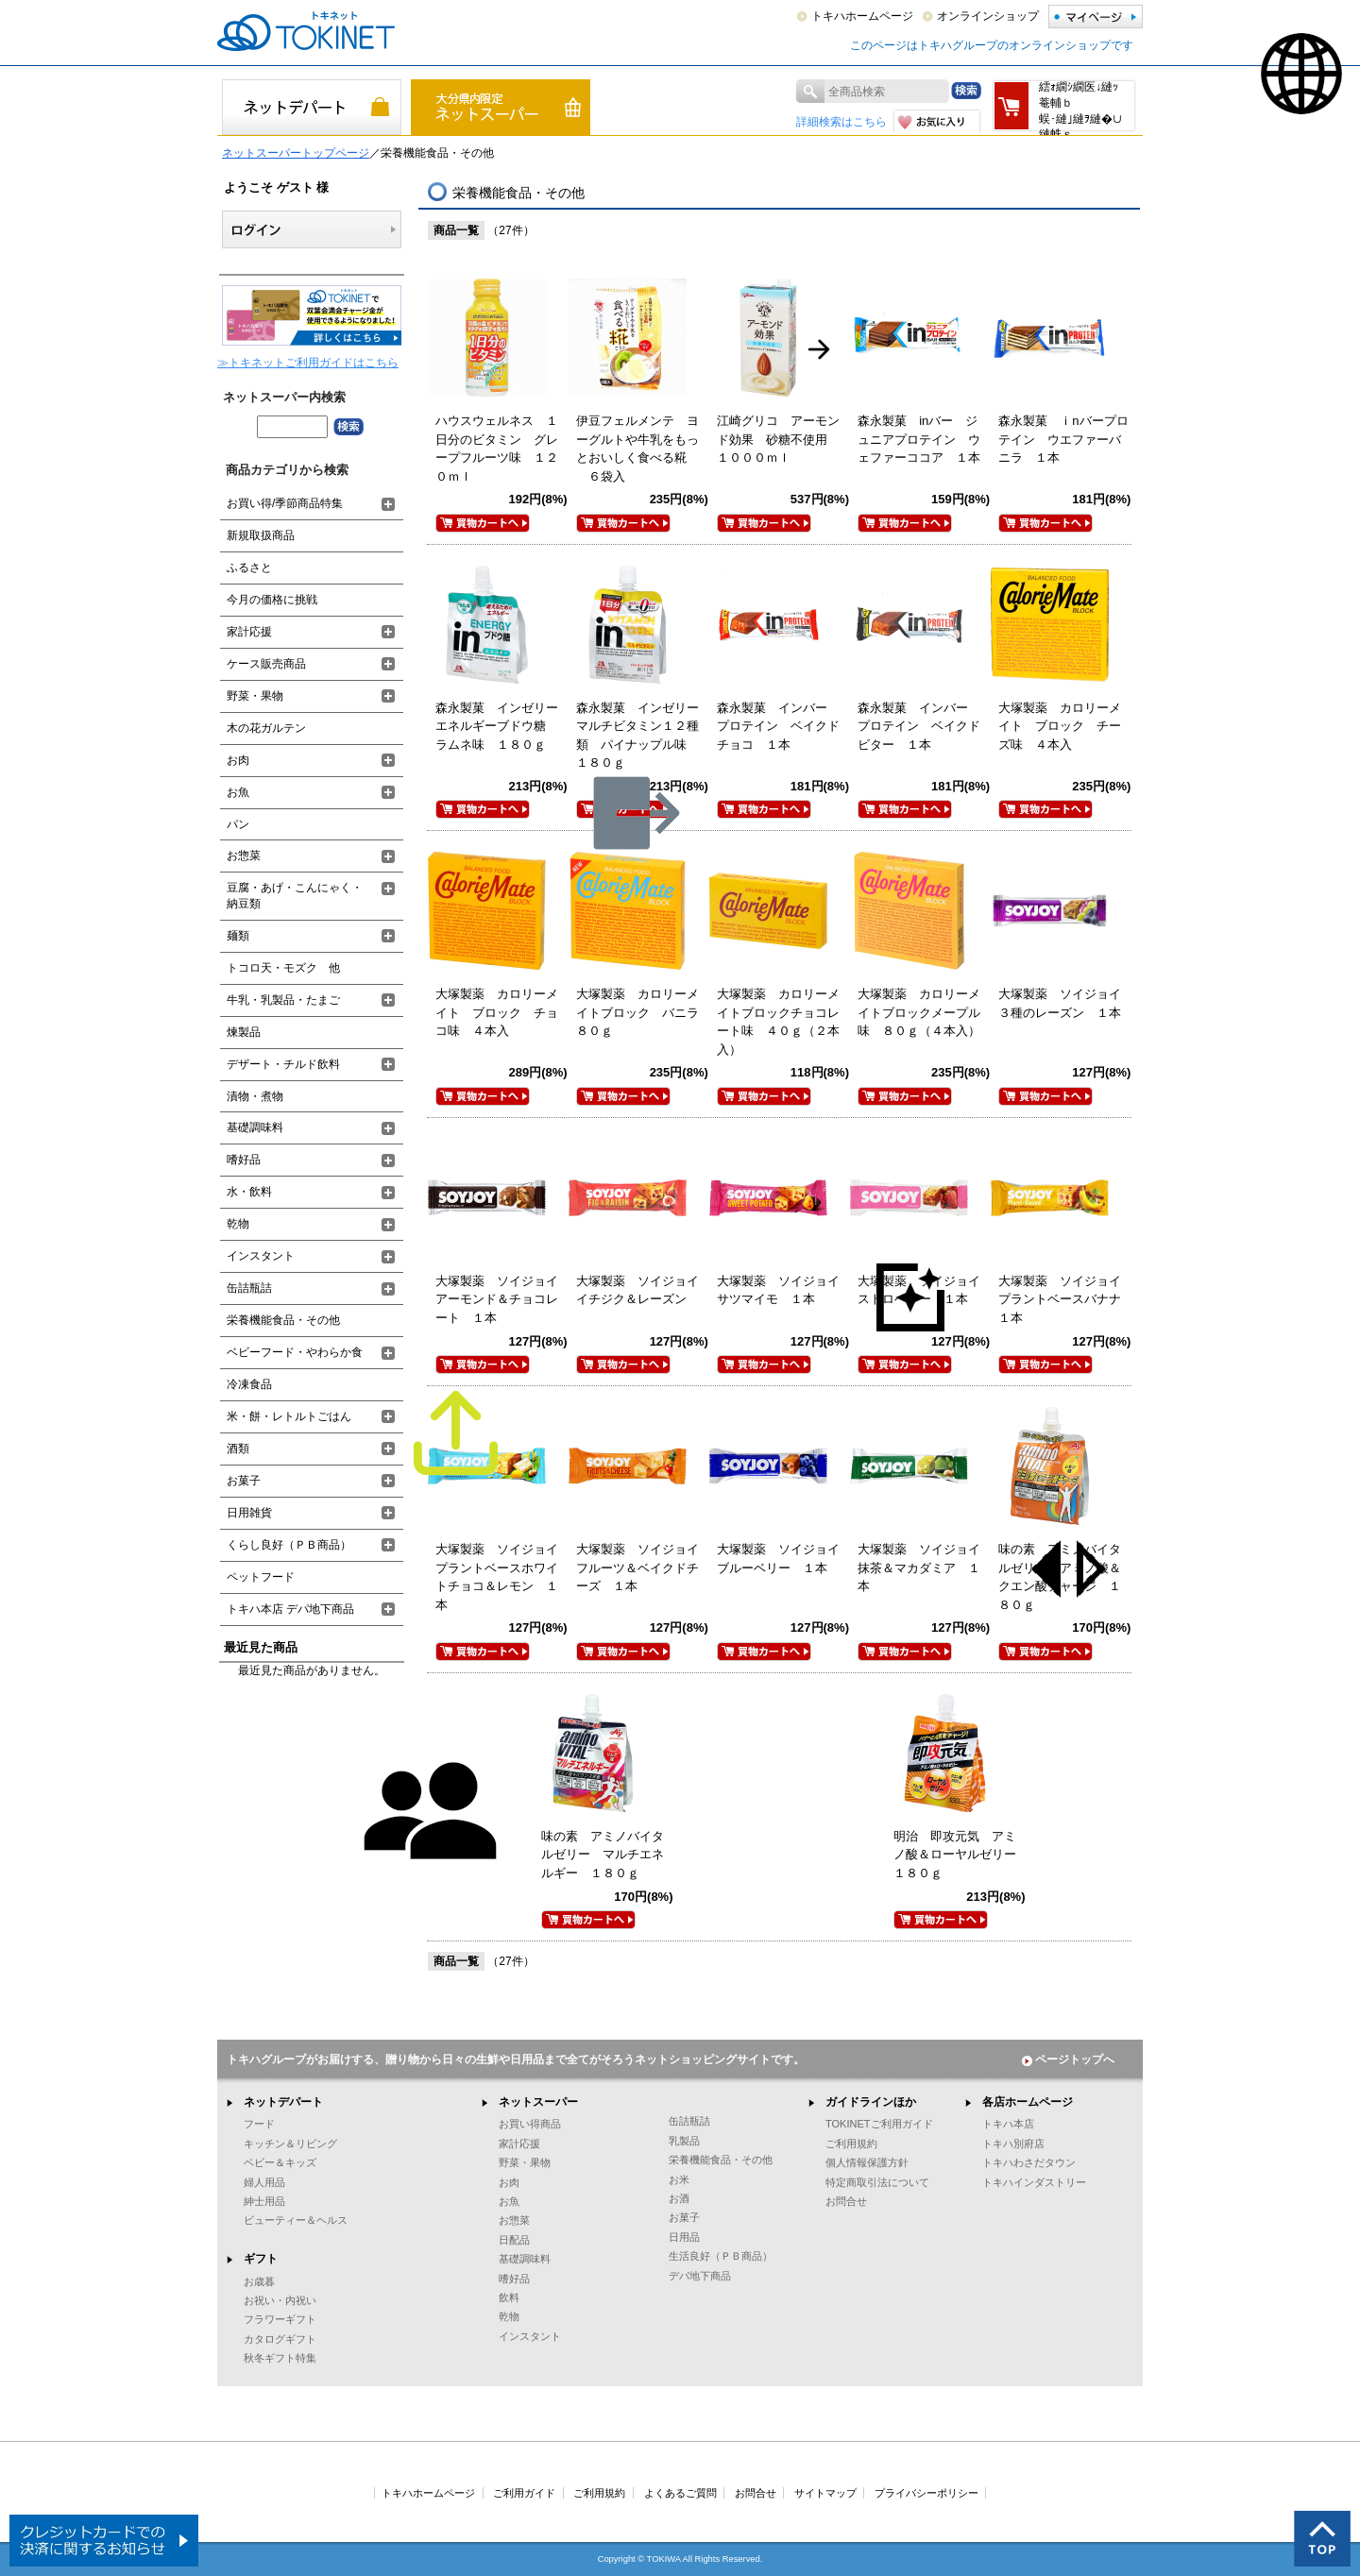  Describe the element at coordinates (455, 1432) in the screenshot. I see `upload a file or document` at that location.